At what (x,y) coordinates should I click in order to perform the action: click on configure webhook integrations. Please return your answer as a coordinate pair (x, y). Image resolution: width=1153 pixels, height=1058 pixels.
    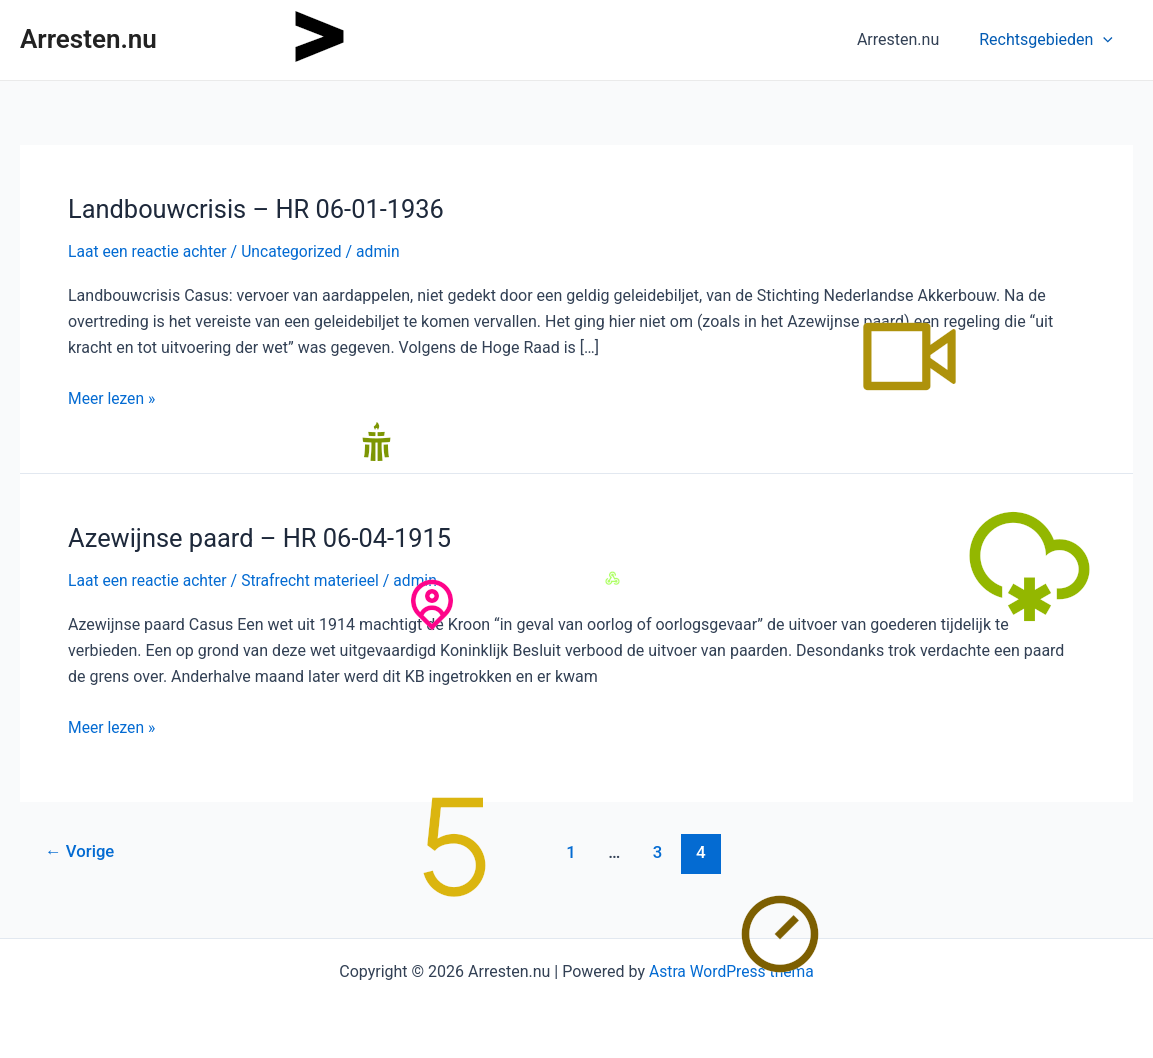
    Looking at the image, I should click on (612, 578).